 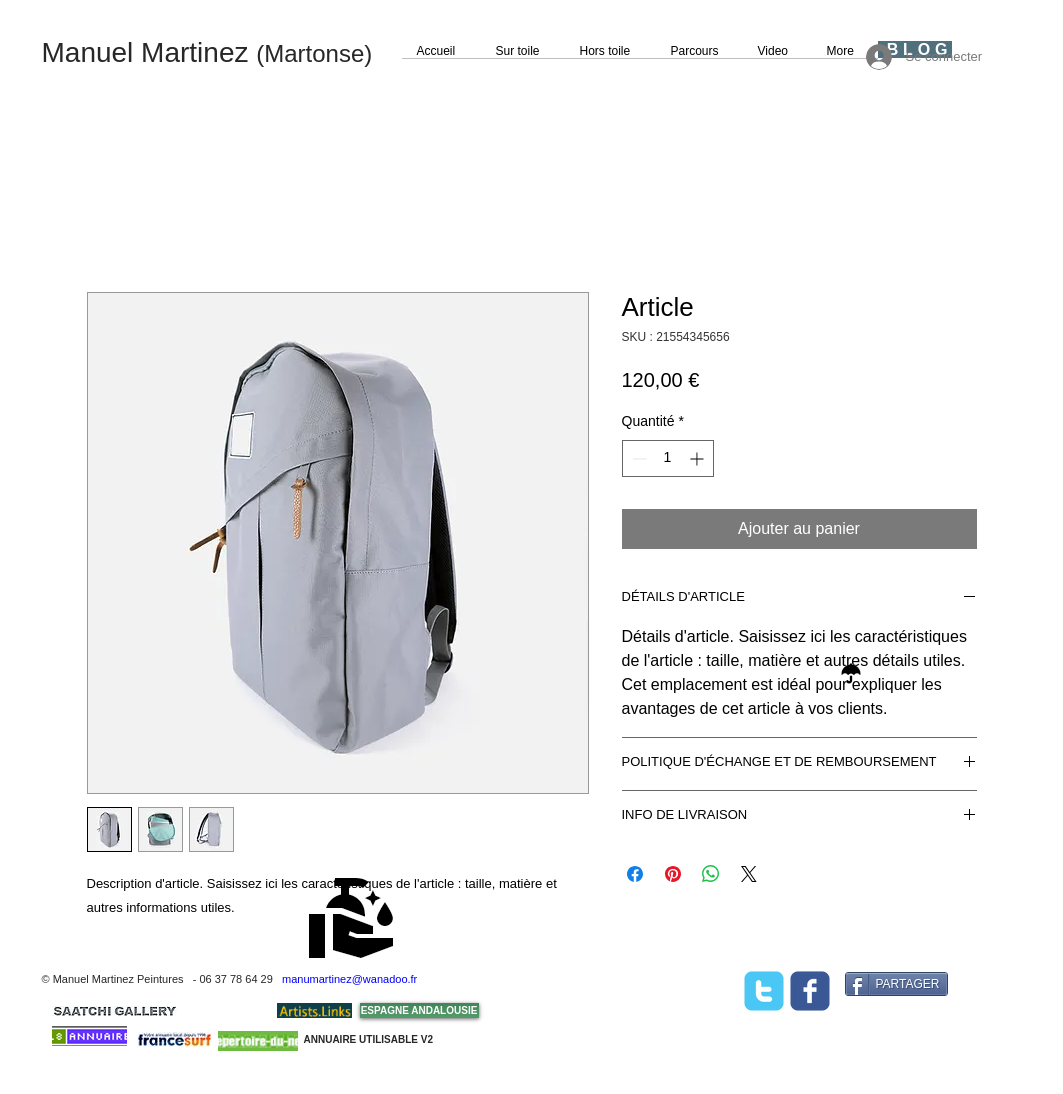 I want to click on view weather protection or rain forecast, so click(x=851, y=674).